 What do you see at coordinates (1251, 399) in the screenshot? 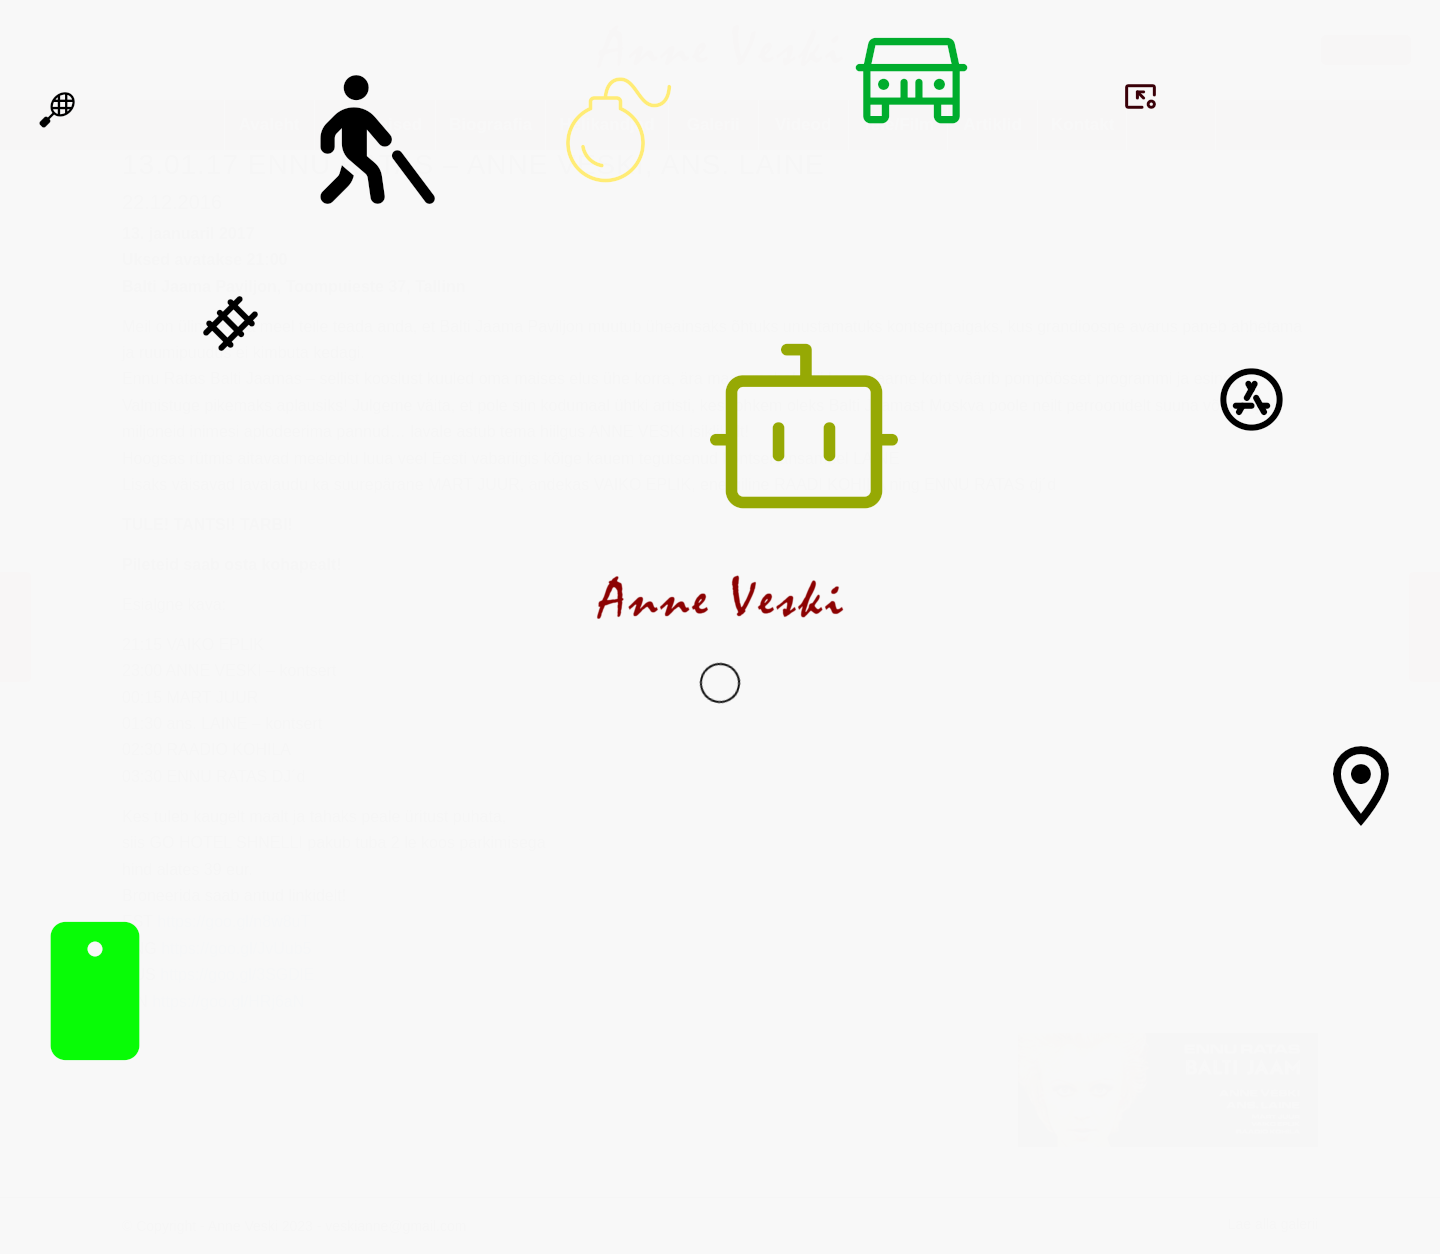
I see `download apps from the app store` at bounding box center [1251, 399].